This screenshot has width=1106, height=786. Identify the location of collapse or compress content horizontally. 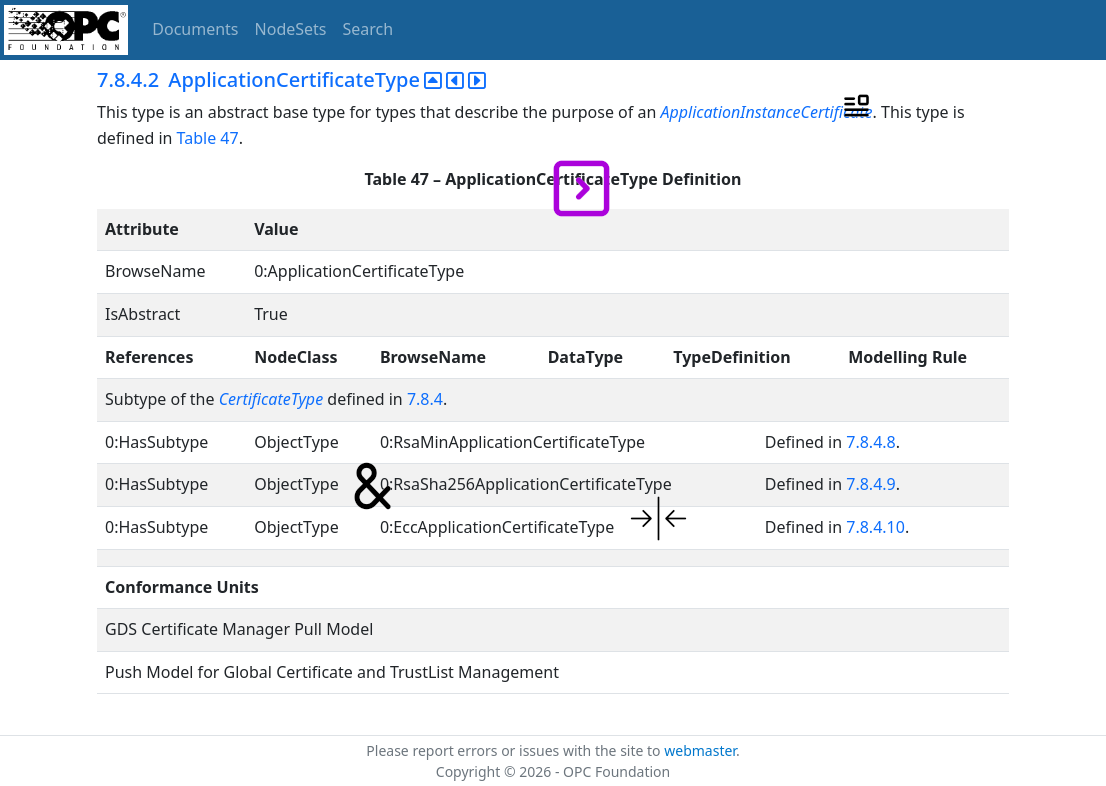
(658, 518).